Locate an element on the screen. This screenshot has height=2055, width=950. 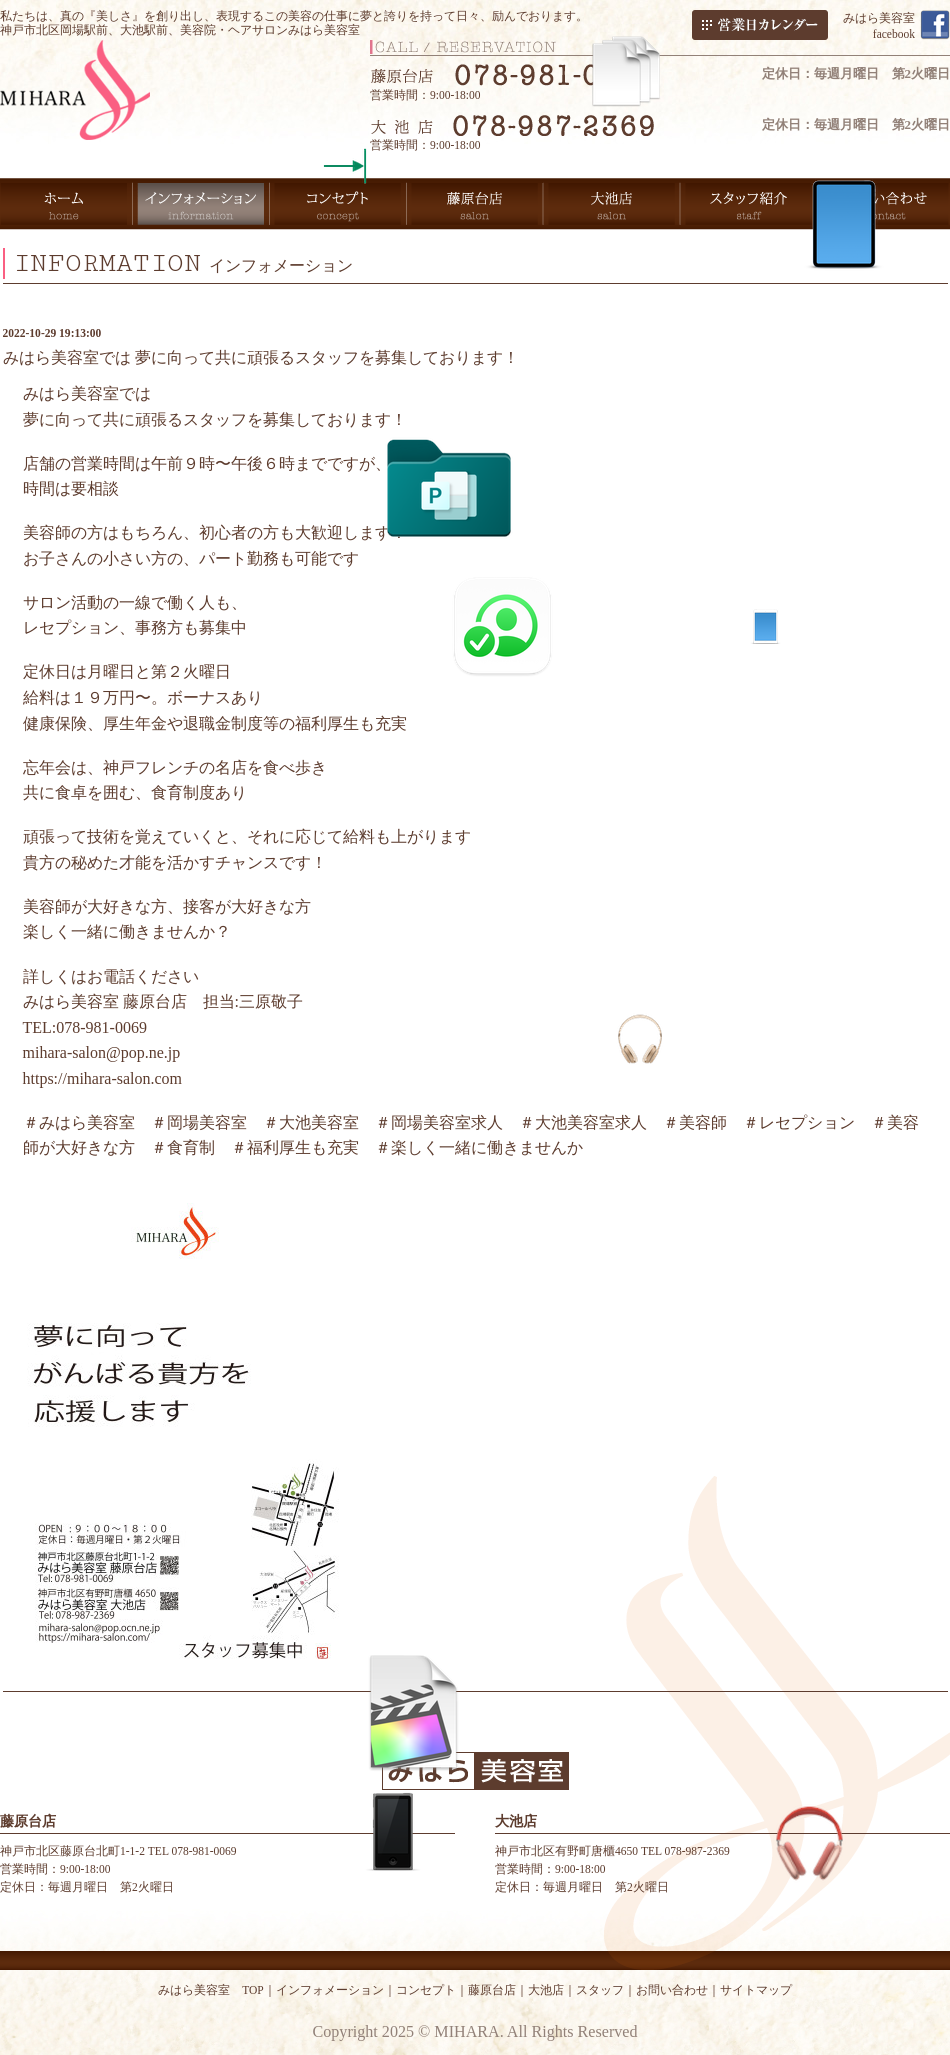
iPod nano device in space gray is located at coordinates (393, 1832).